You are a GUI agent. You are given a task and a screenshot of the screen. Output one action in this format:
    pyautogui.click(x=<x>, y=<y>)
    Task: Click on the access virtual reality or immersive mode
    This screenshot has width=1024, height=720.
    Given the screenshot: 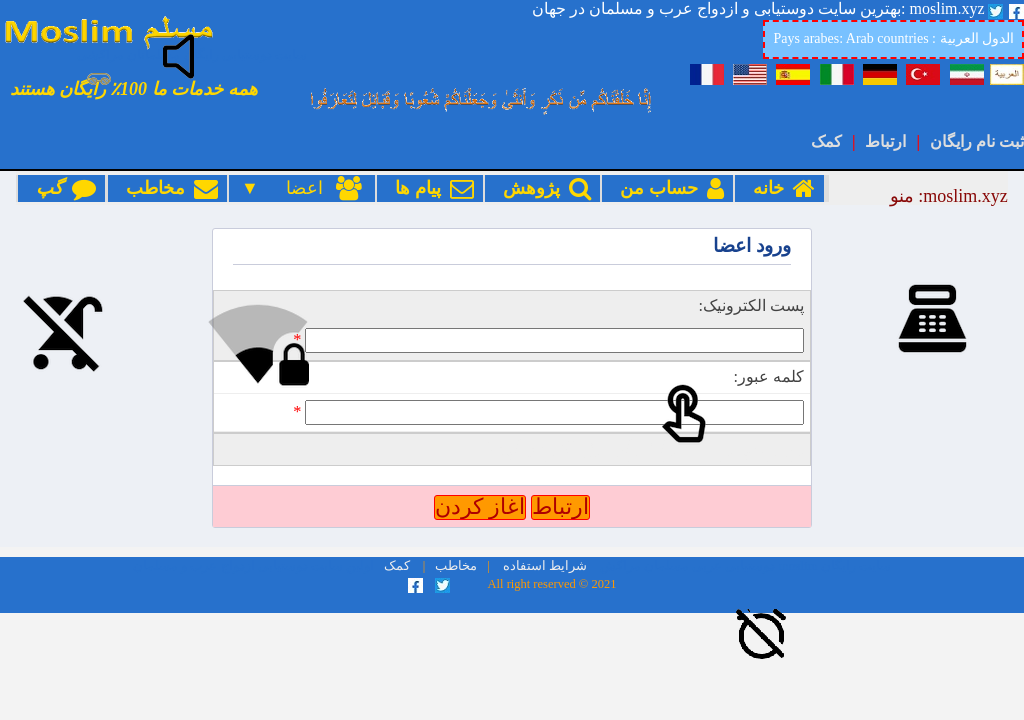 What is the action you would take?
    pyautogui.click(x=99, y=79)
    